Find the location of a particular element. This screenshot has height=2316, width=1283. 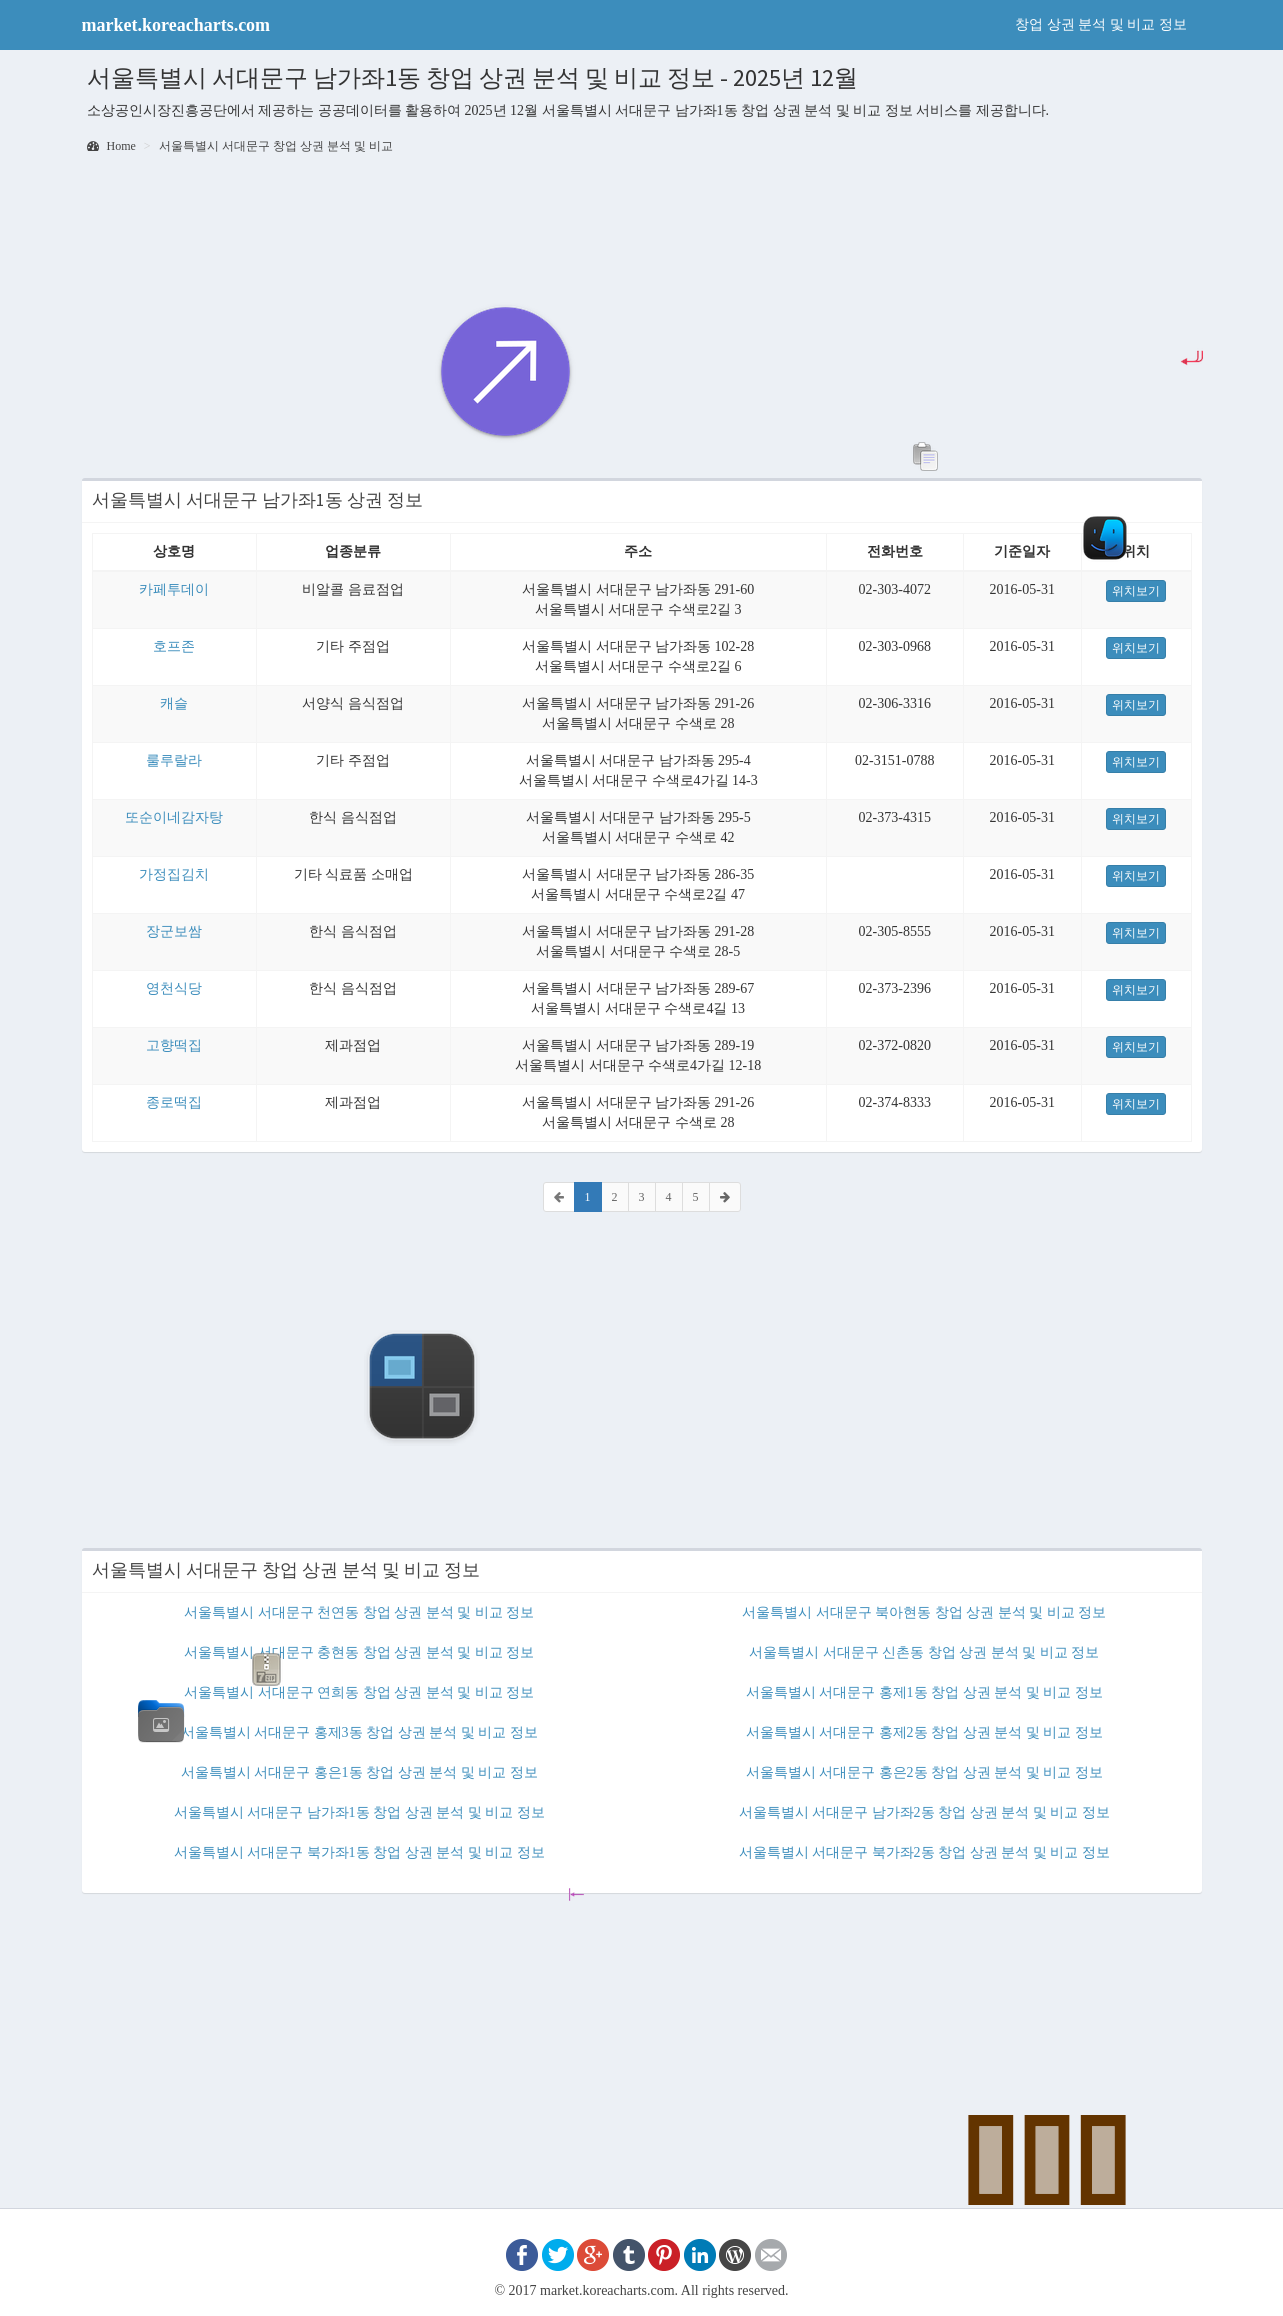

paste copied content from clipboard is located at coordinates (925, 456).